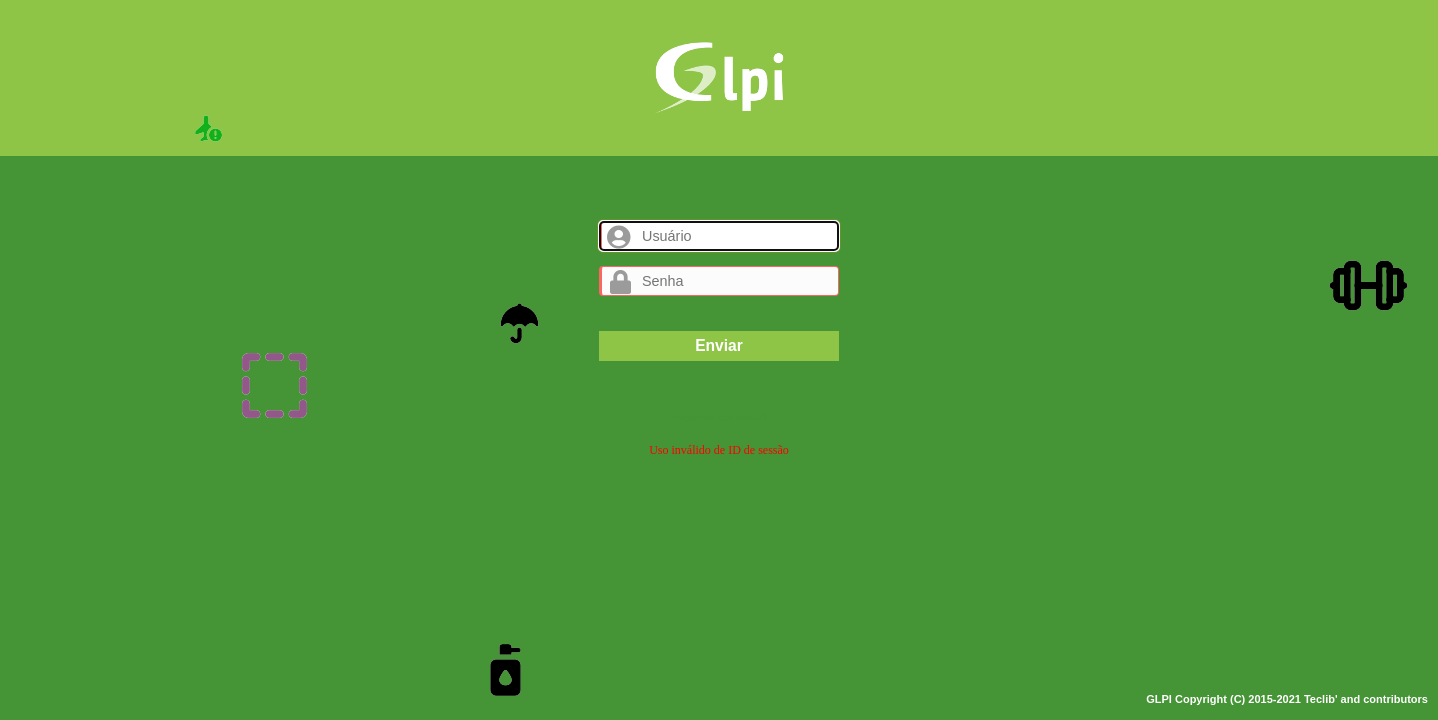 This screenshot has width=1438, height=720. Describe the element at coordinates (519, 324) in the screenshot. I see `view weather protection or rain forecast` at that location.